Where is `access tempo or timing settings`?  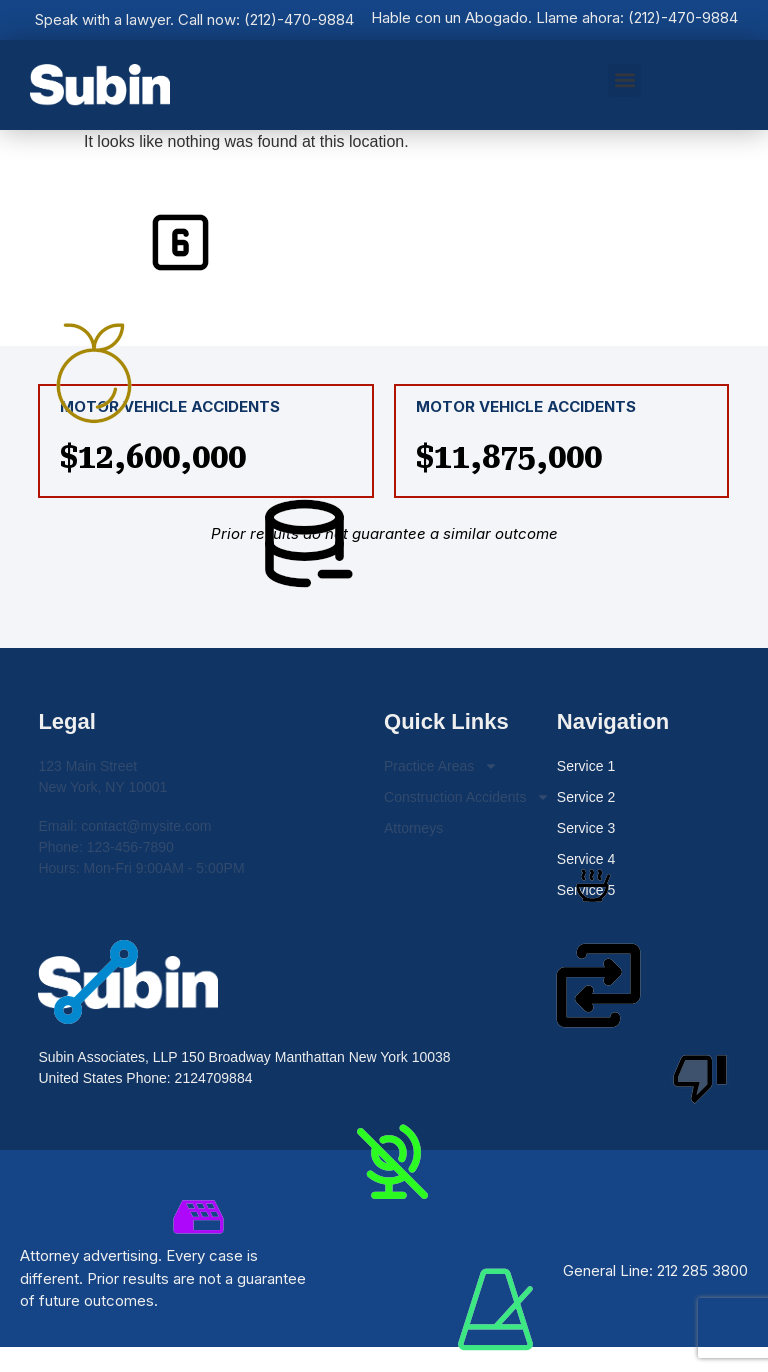
access tempo or timing settings is located at coordinates (495, 1309).